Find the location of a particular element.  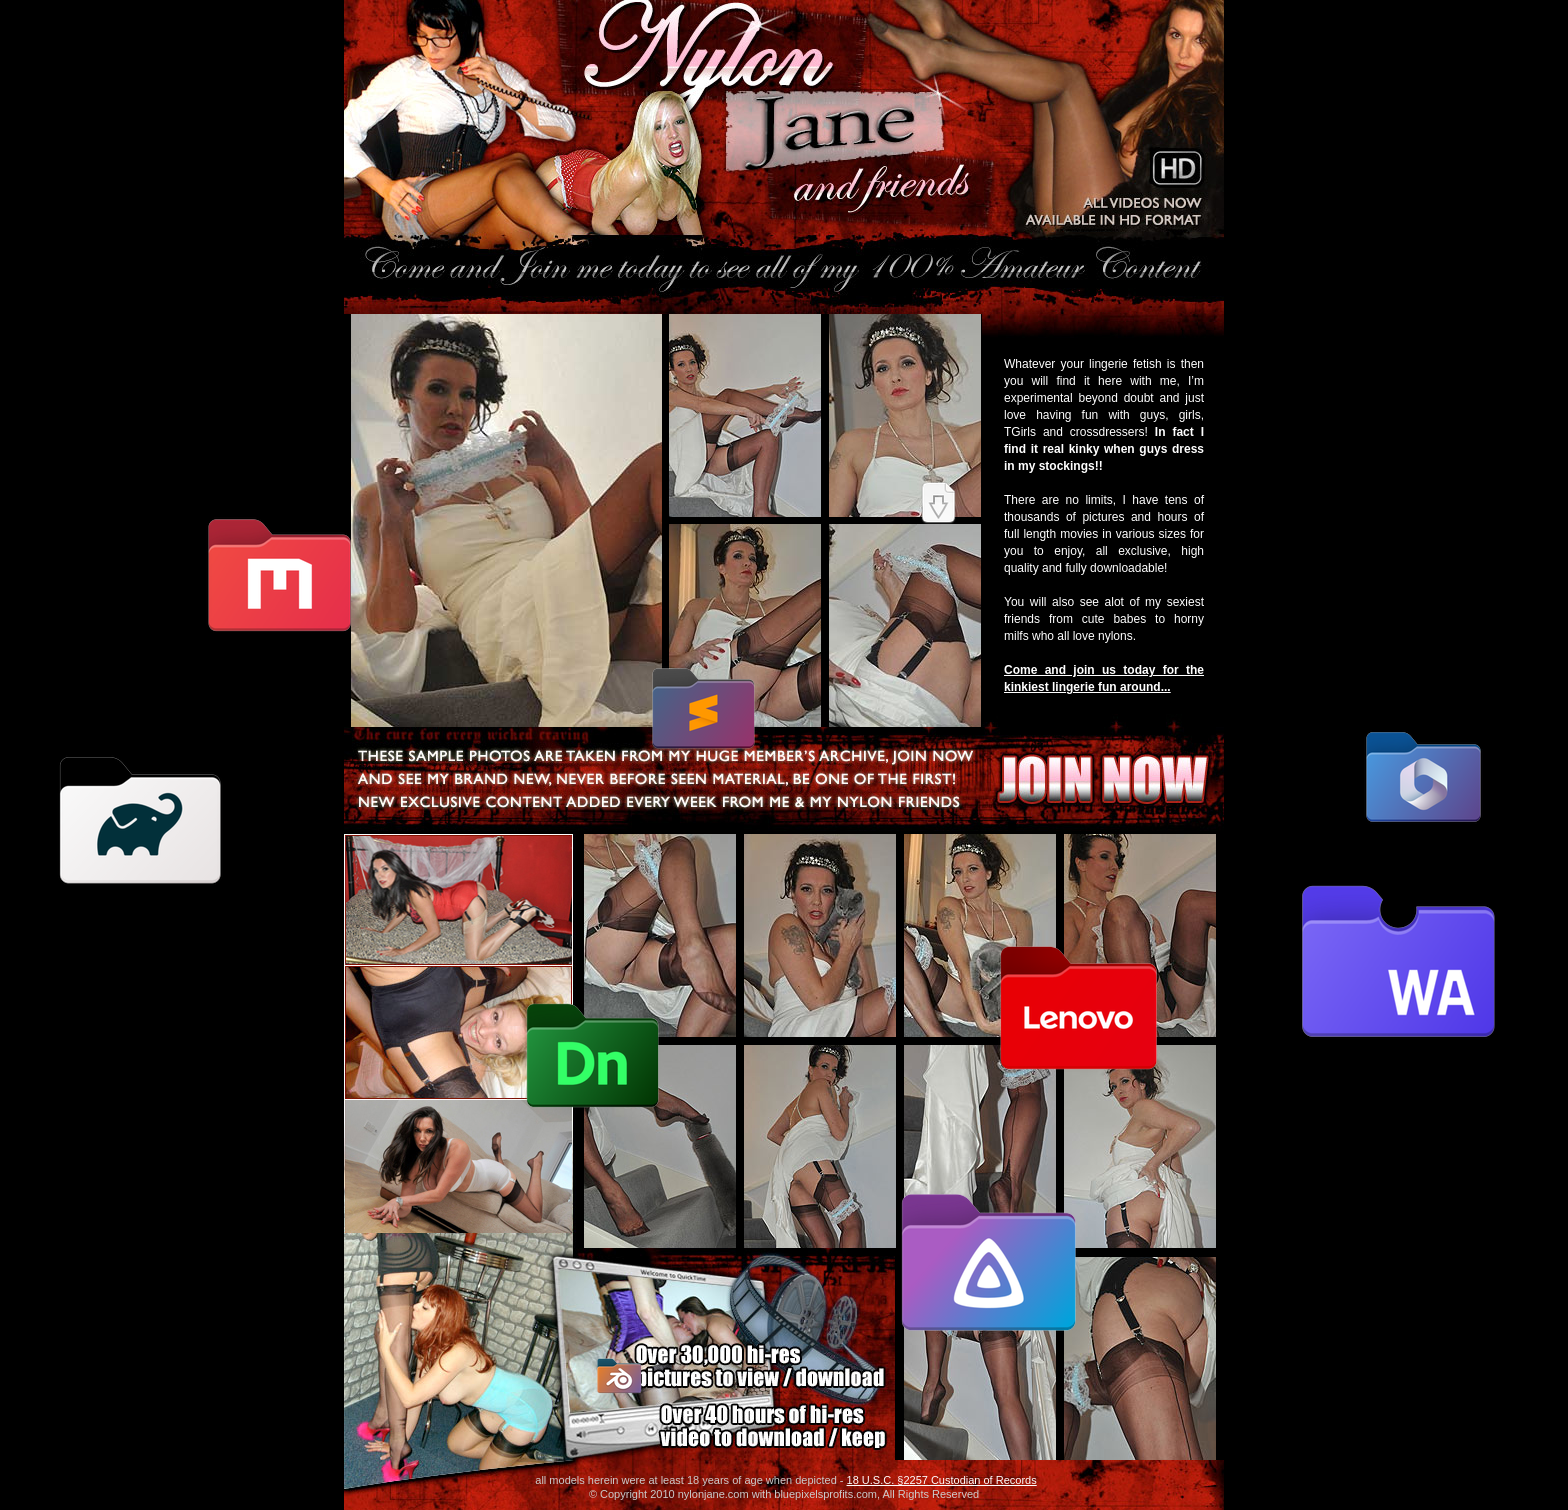

open folder containing Lenovo files or applications is located at coordinates (1078, 1012).